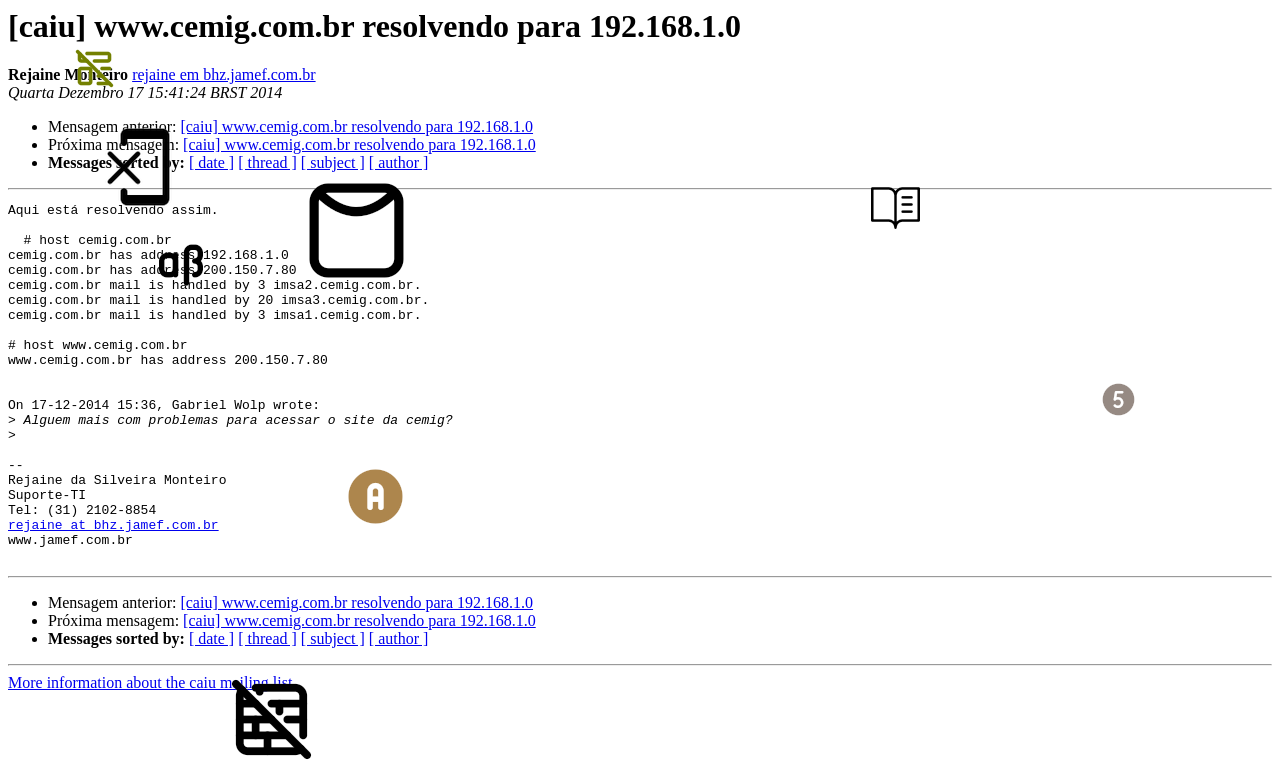 The height and width of the screenshot is (772, 1280). Describe the element at coordinates (356, 230) in the screenshot. I see `hang dry laundry care instruction` at that location.